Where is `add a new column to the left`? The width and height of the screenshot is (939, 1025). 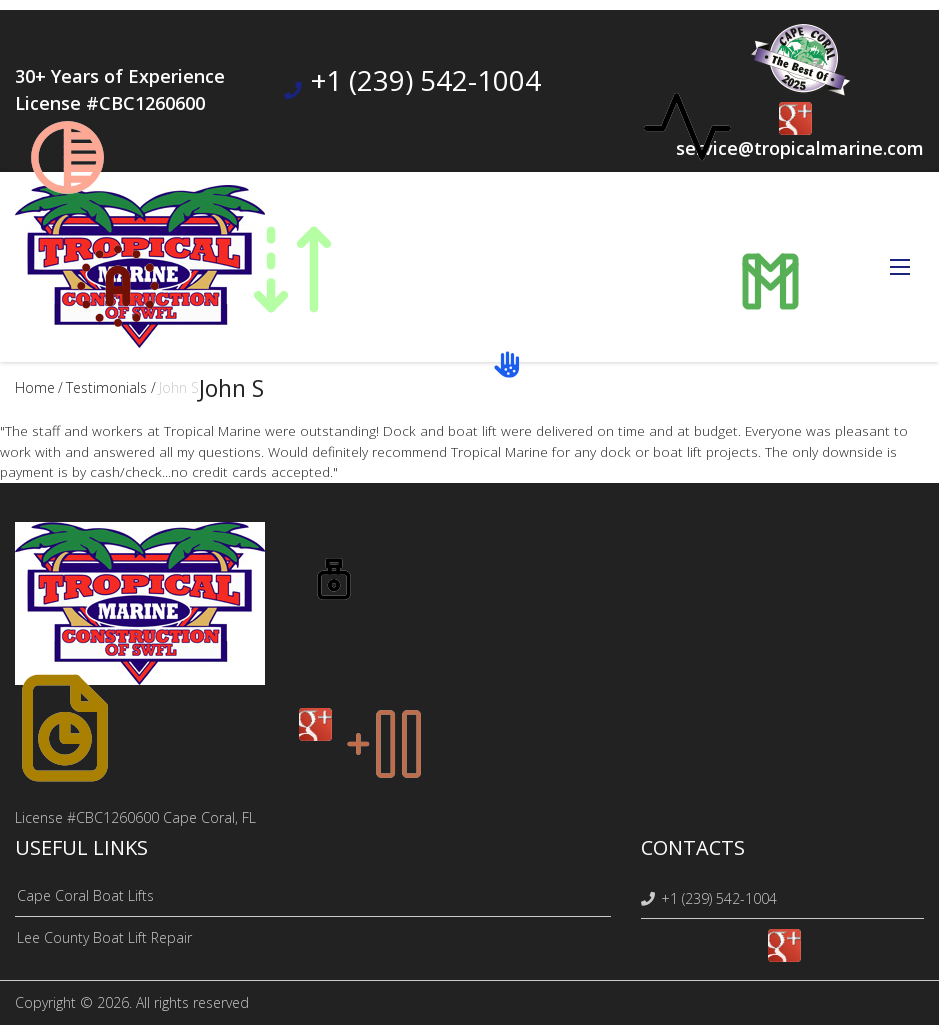
add a new column to the left is located at coordinates (390, 744).